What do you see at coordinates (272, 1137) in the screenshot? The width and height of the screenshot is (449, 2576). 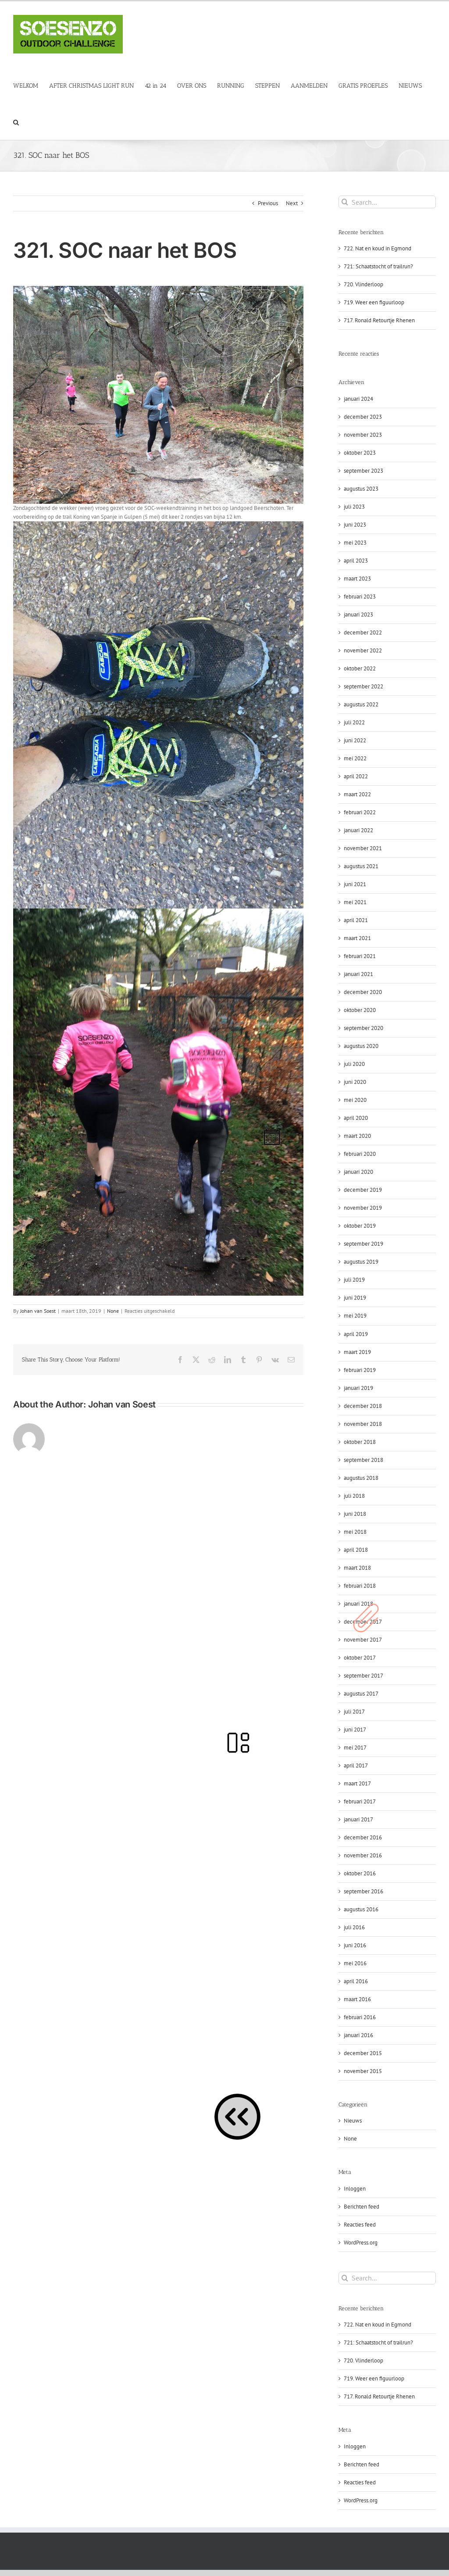 I see `view or open the calendar` at bounding box center [272, 1137].